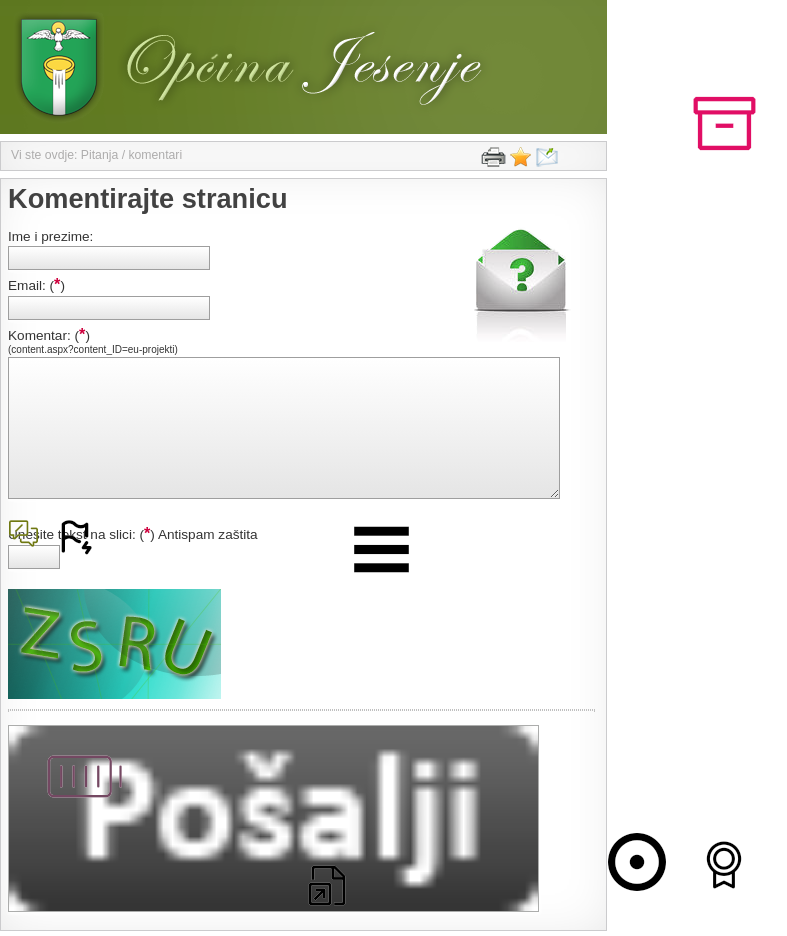  What do you see at coordinates (23, 533) in the screenshot?
I see `duplicate an existing discussion thread` at bounding box center [23, 533].